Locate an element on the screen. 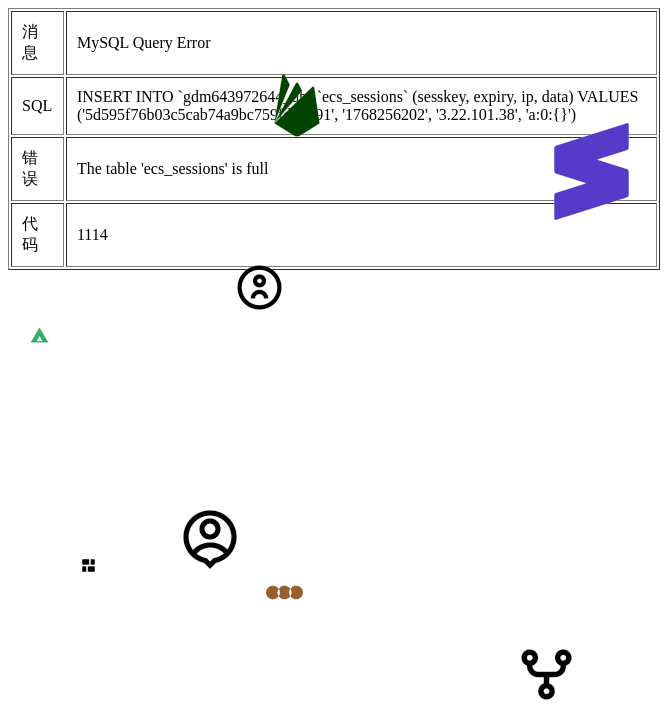 Image resolution: width=668 pixels, height=720 pixels. Firebase platform logo is located at coordinates (297, 105).